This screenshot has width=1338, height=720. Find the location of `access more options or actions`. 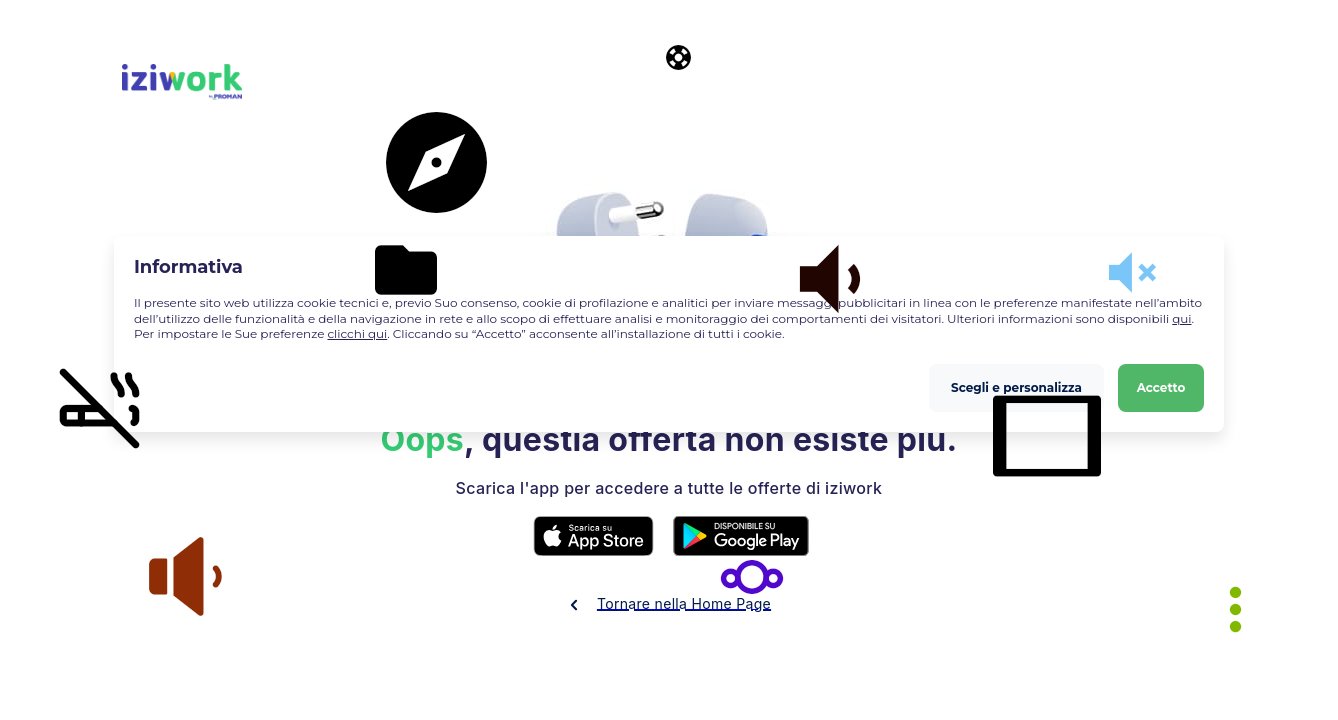

access more options or actions is located at coordinates (1235, 609).